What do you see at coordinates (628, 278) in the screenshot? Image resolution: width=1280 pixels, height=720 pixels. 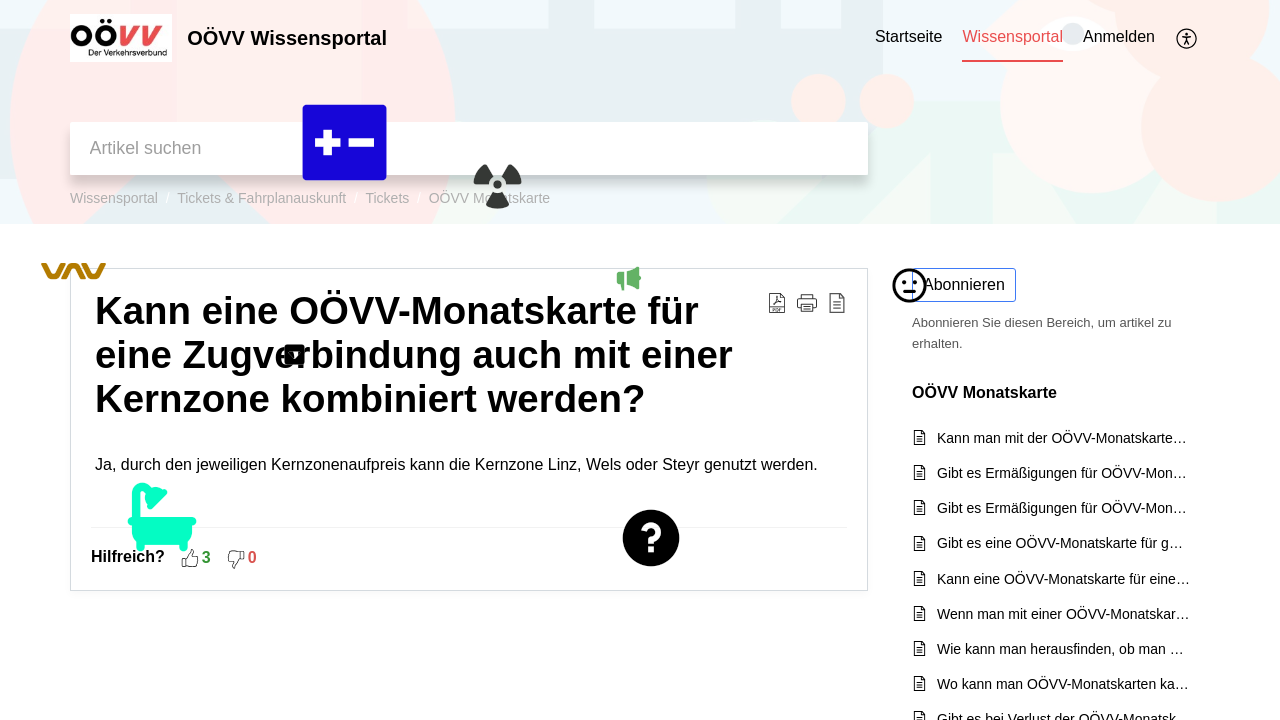 I see `make an announcement or broadcast` at bounding box center [628, 278].